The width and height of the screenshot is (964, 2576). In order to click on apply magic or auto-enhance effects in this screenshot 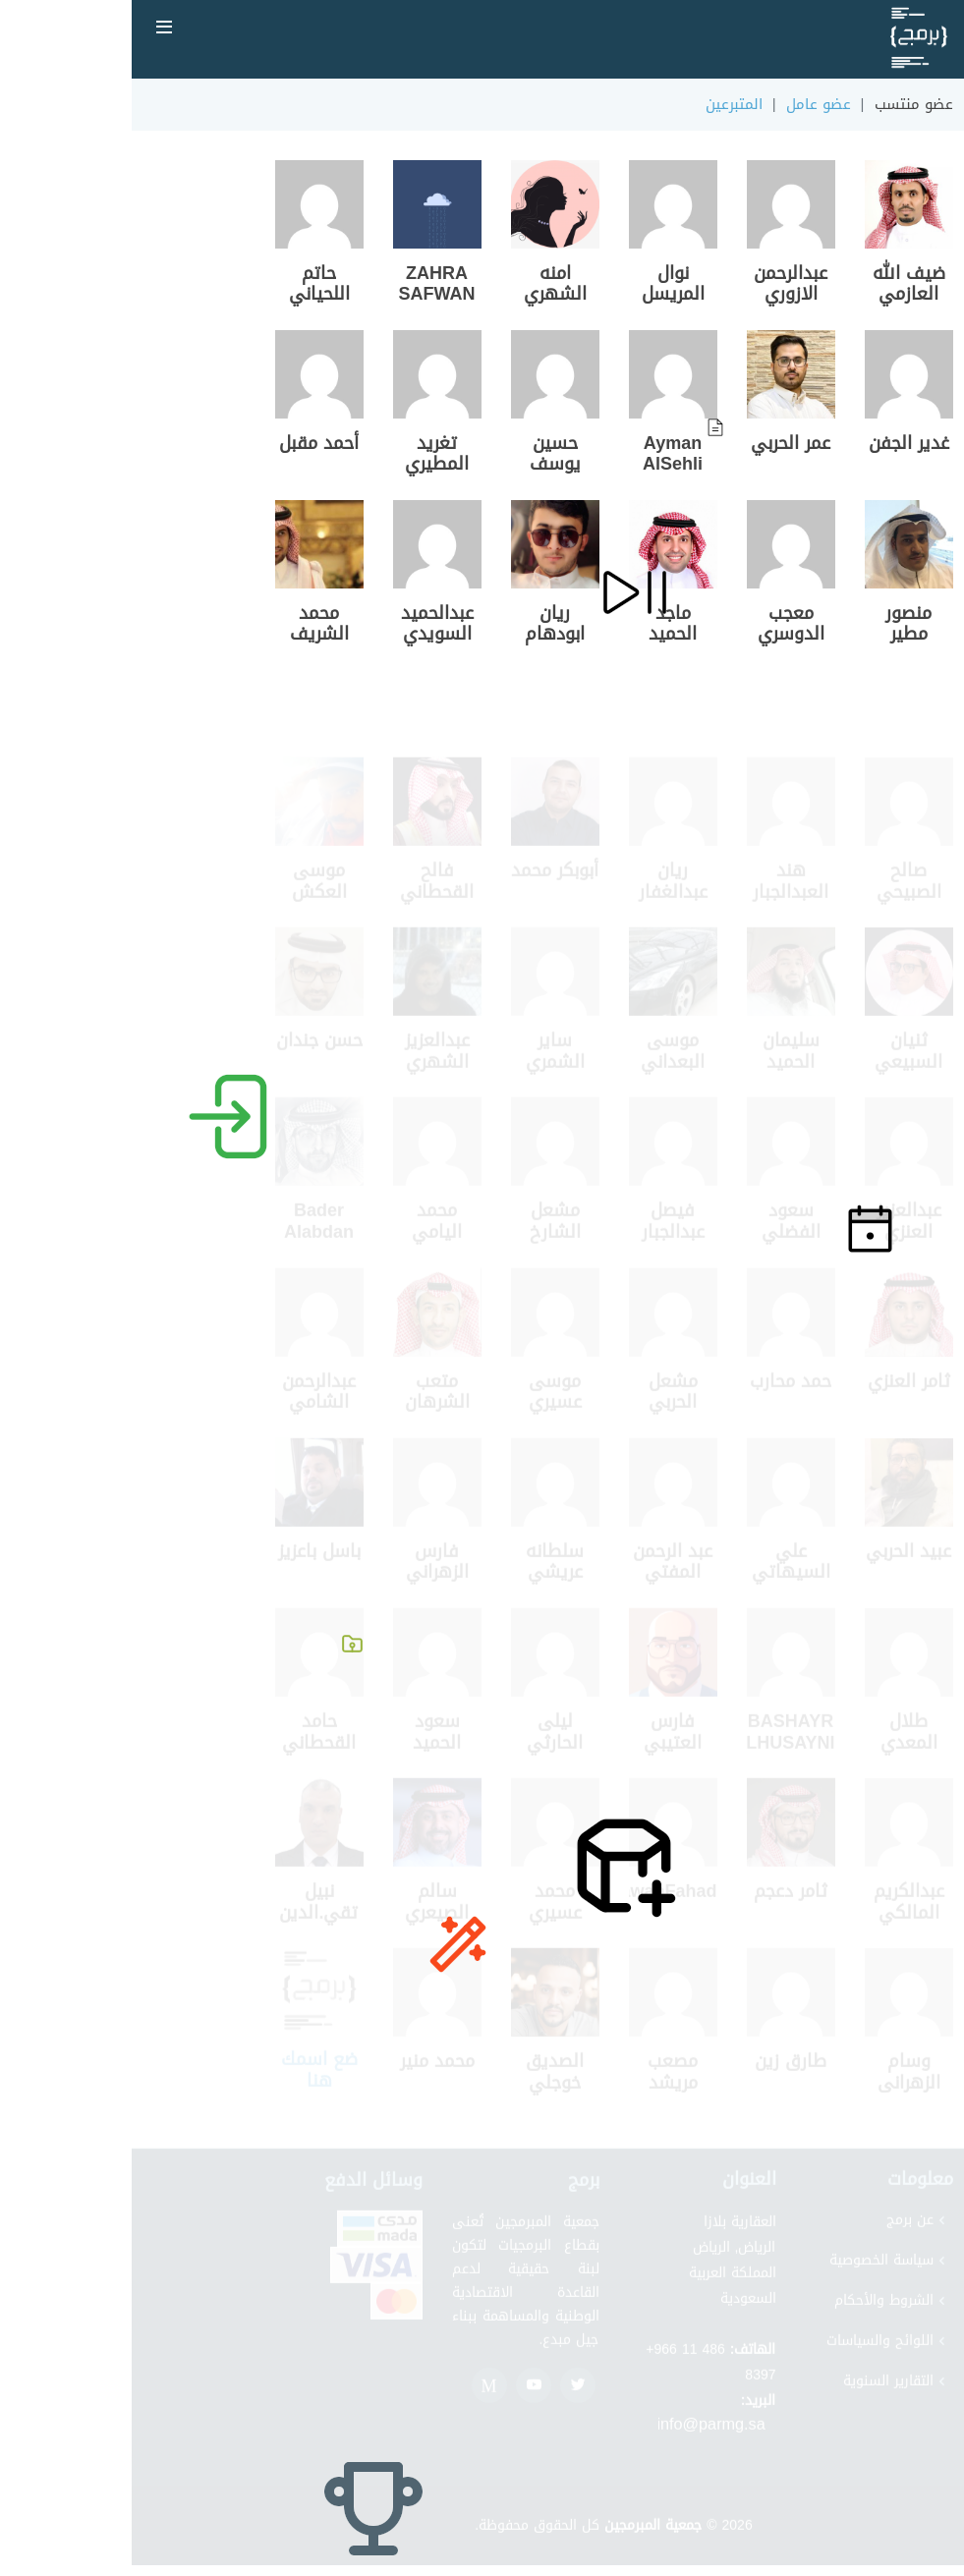, I will do `click(458, 1944)`.